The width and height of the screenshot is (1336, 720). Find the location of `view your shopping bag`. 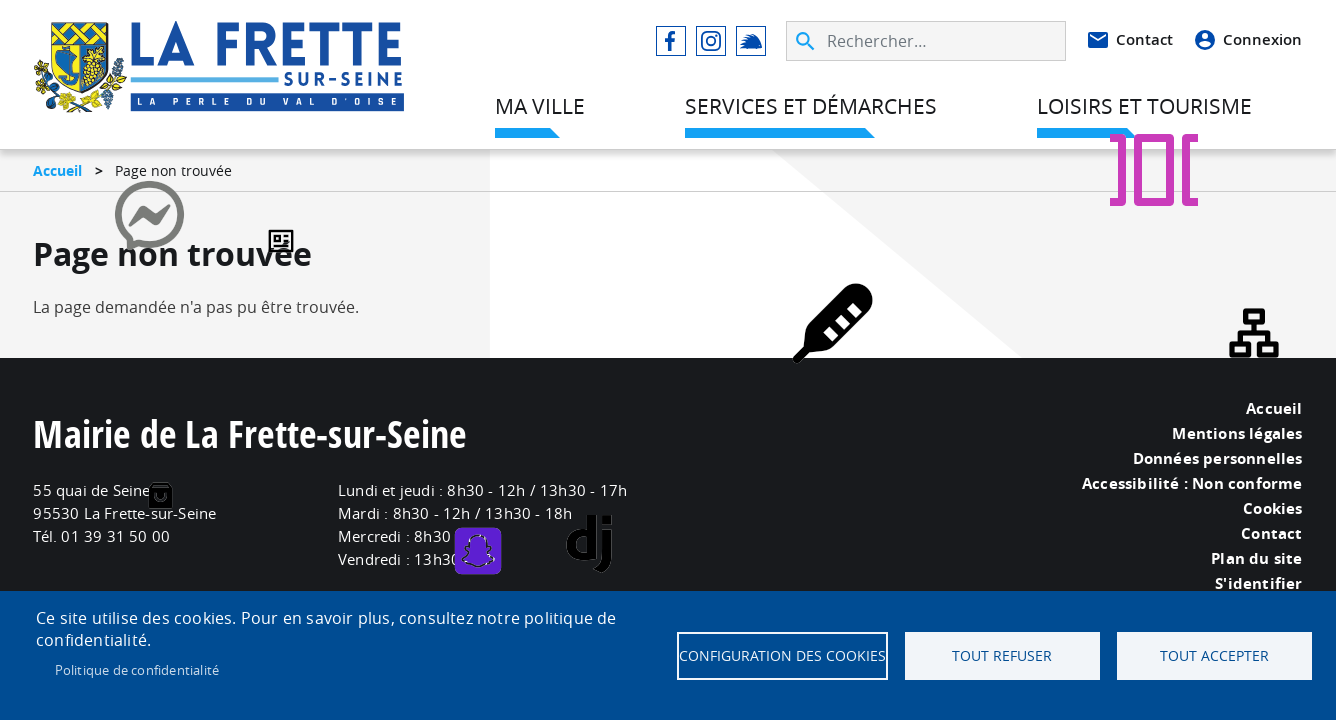

view your shopping bag is located at coordinates (160, 495).